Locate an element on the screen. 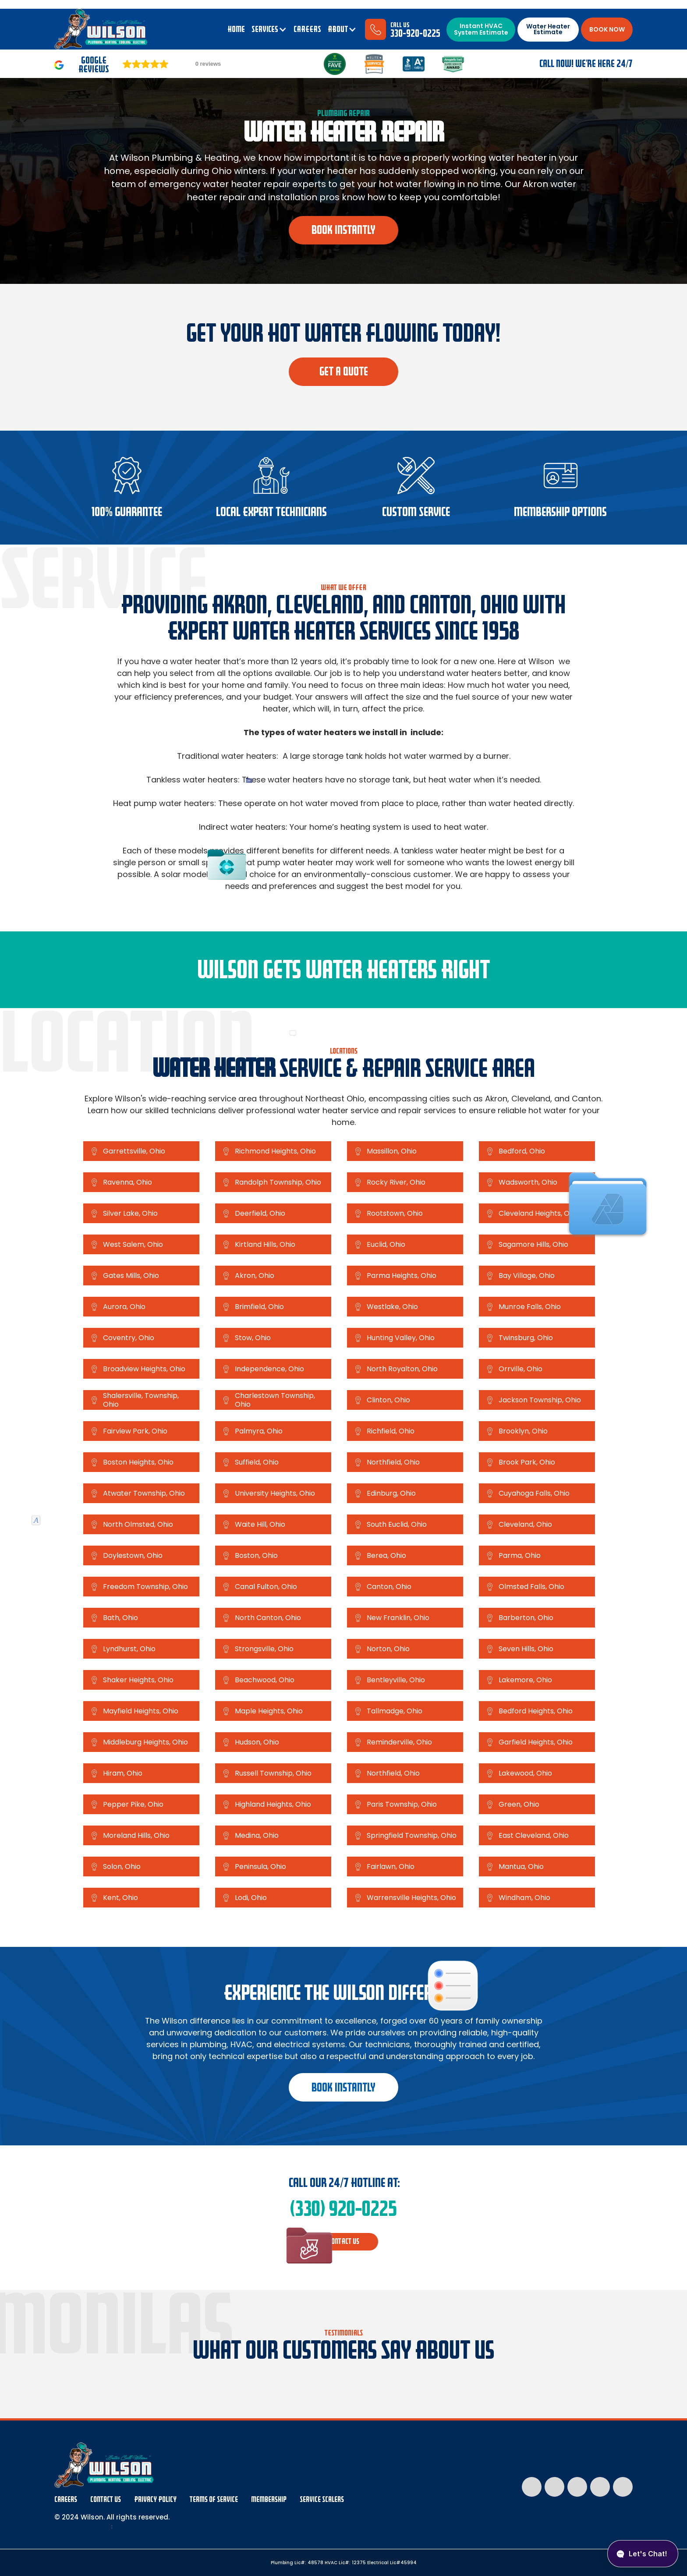 Image resolution: width=687 pixels, height=2576 pixels. open microsoft dynamics 365 business central files folder is located at coordinates (227, 866).